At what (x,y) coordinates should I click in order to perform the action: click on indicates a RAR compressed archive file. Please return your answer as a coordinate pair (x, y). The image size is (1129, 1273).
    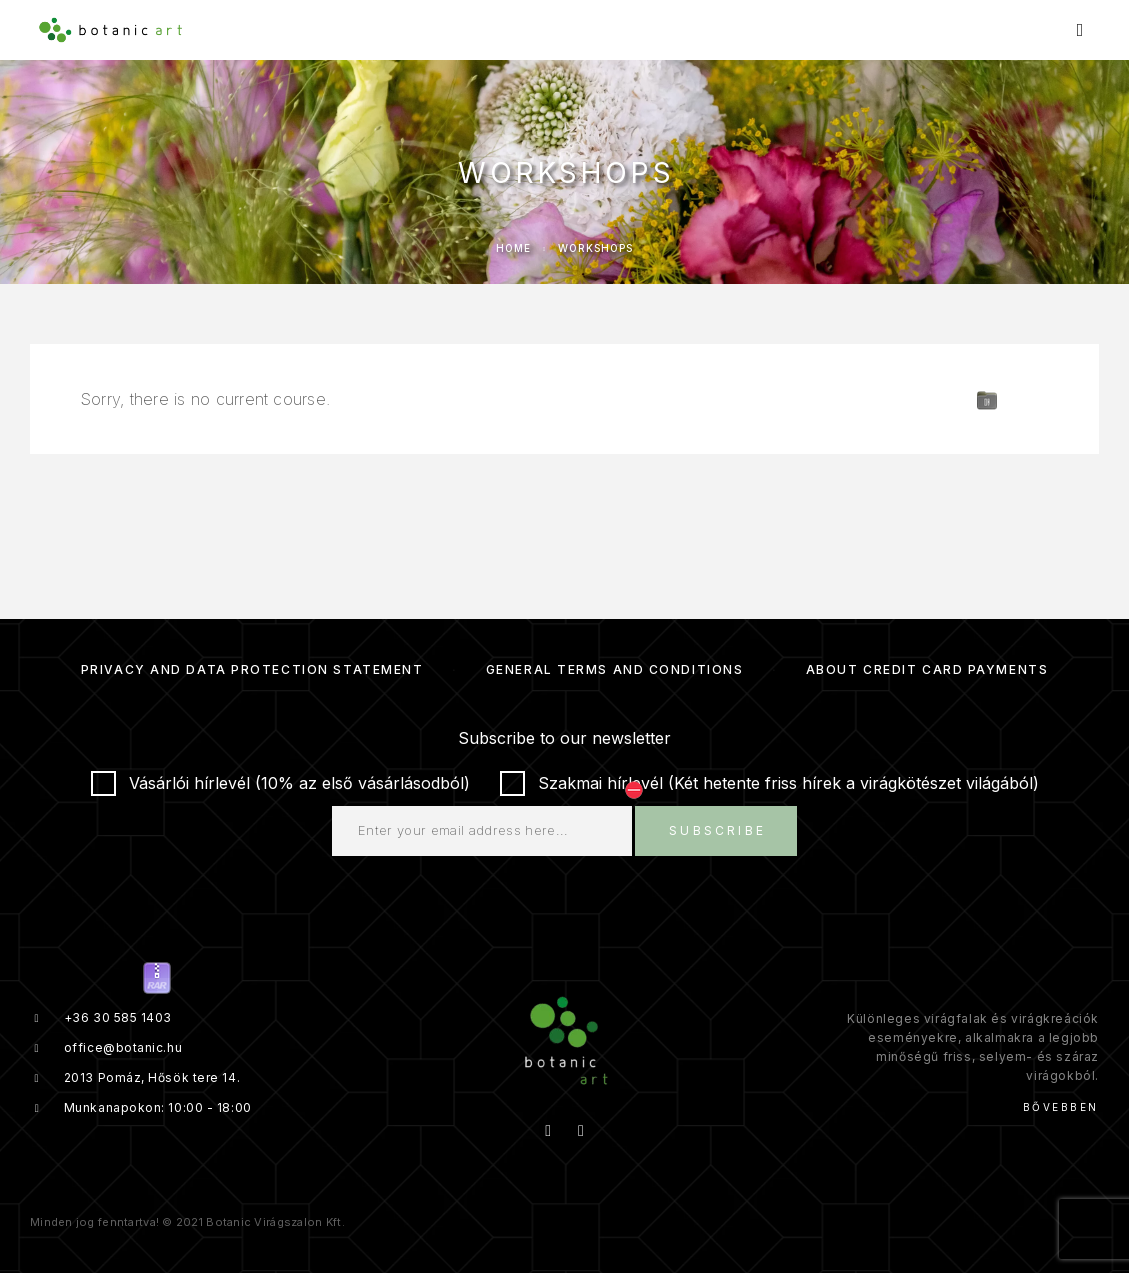
    Looking at the image, I should click on (157, 978).